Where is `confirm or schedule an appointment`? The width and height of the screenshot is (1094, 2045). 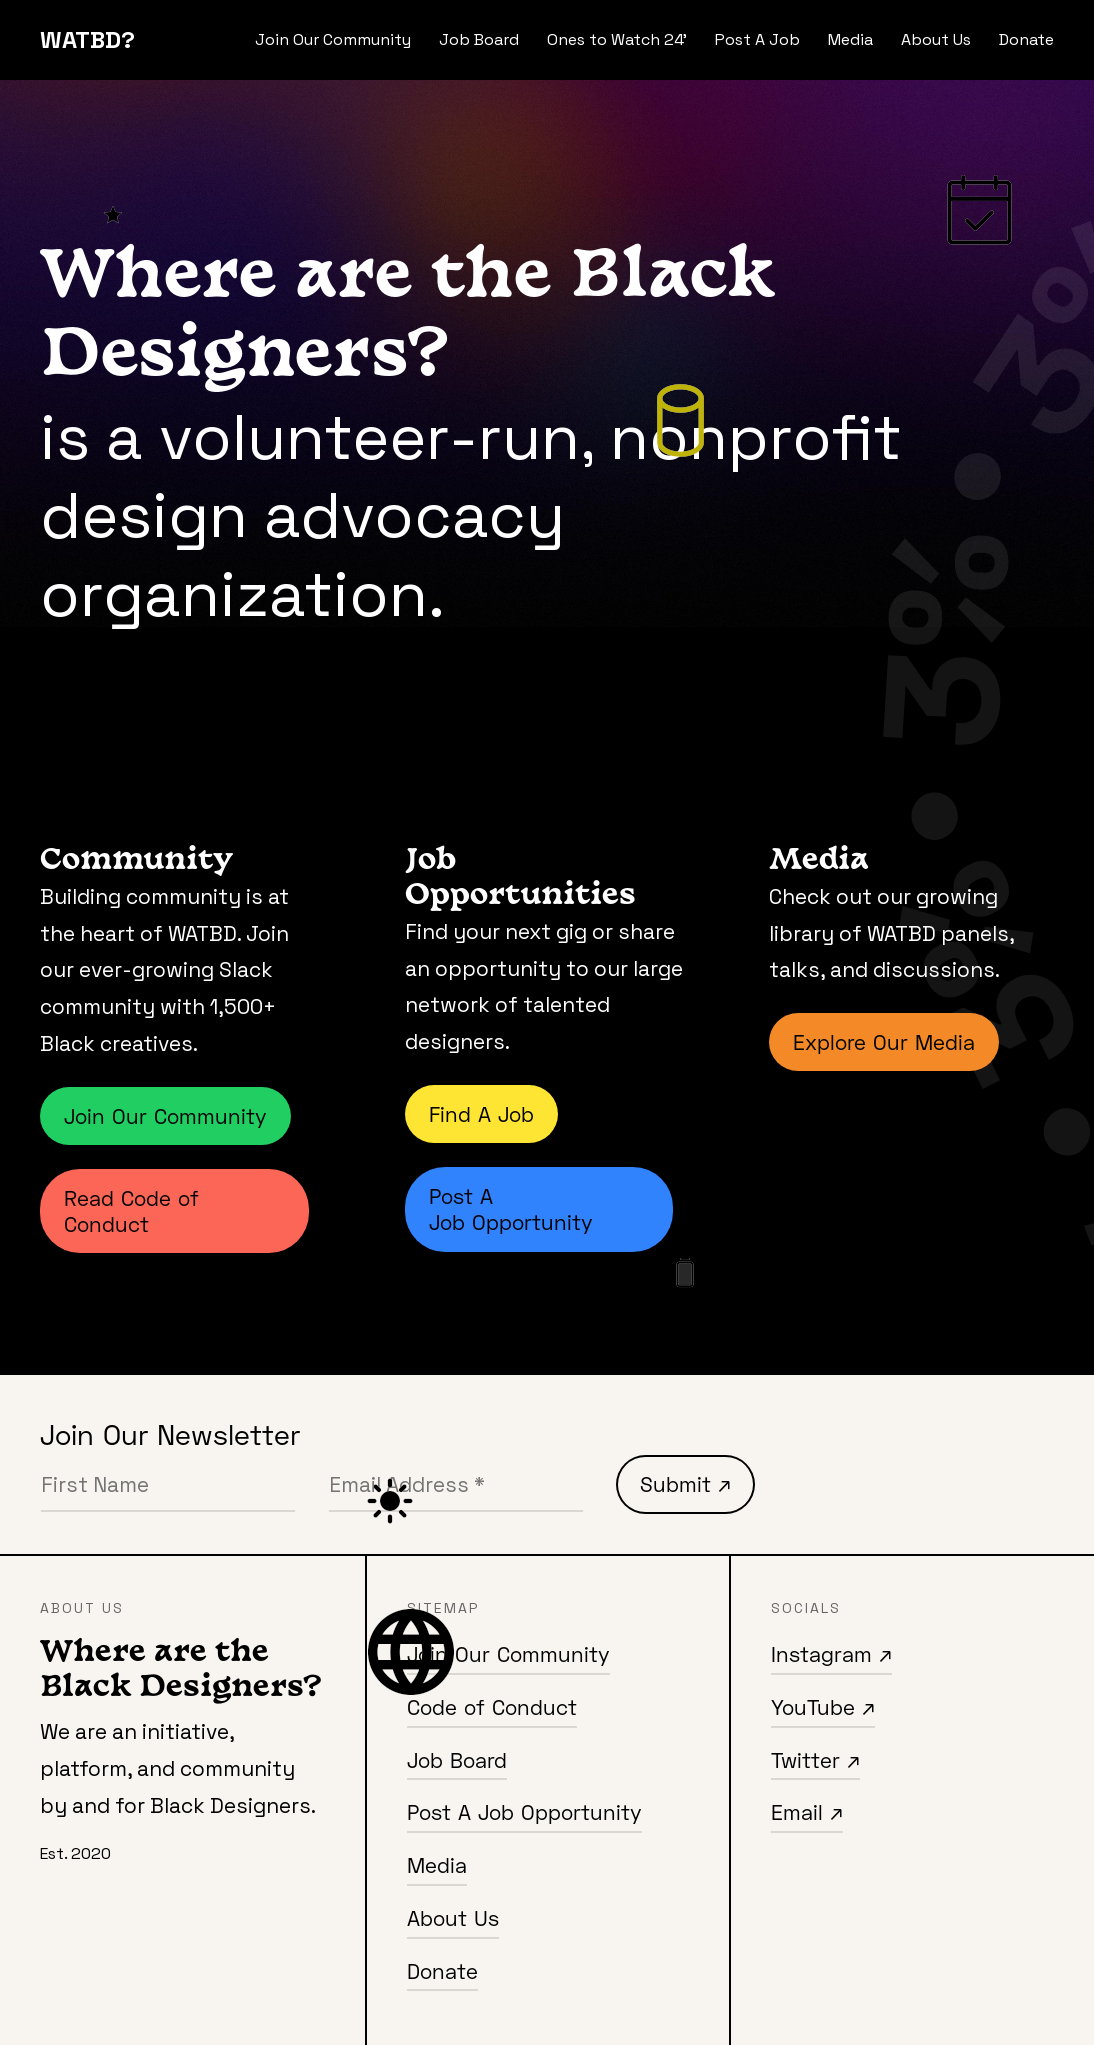
confirm or schedule an appointment is located at coordinates (979, 212).